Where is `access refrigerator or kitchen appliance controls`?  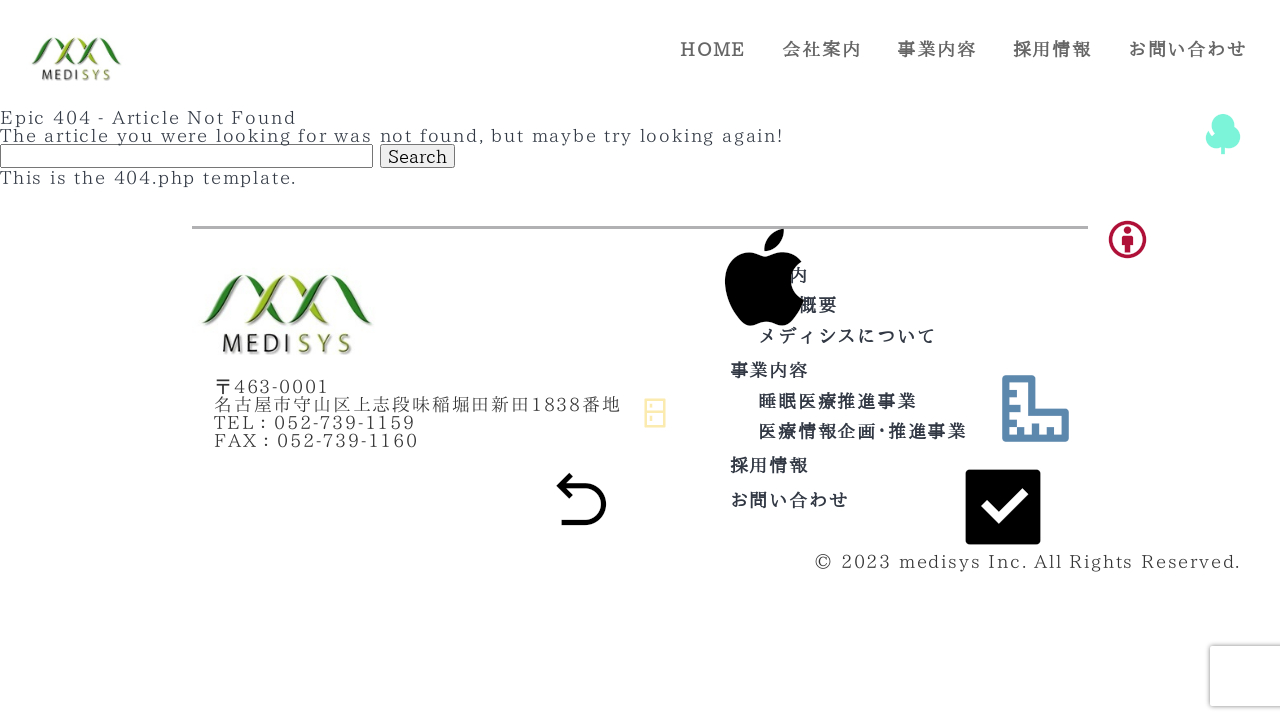 access refrigerator or kitchen appliance controls is located at coordinates (655, 413).